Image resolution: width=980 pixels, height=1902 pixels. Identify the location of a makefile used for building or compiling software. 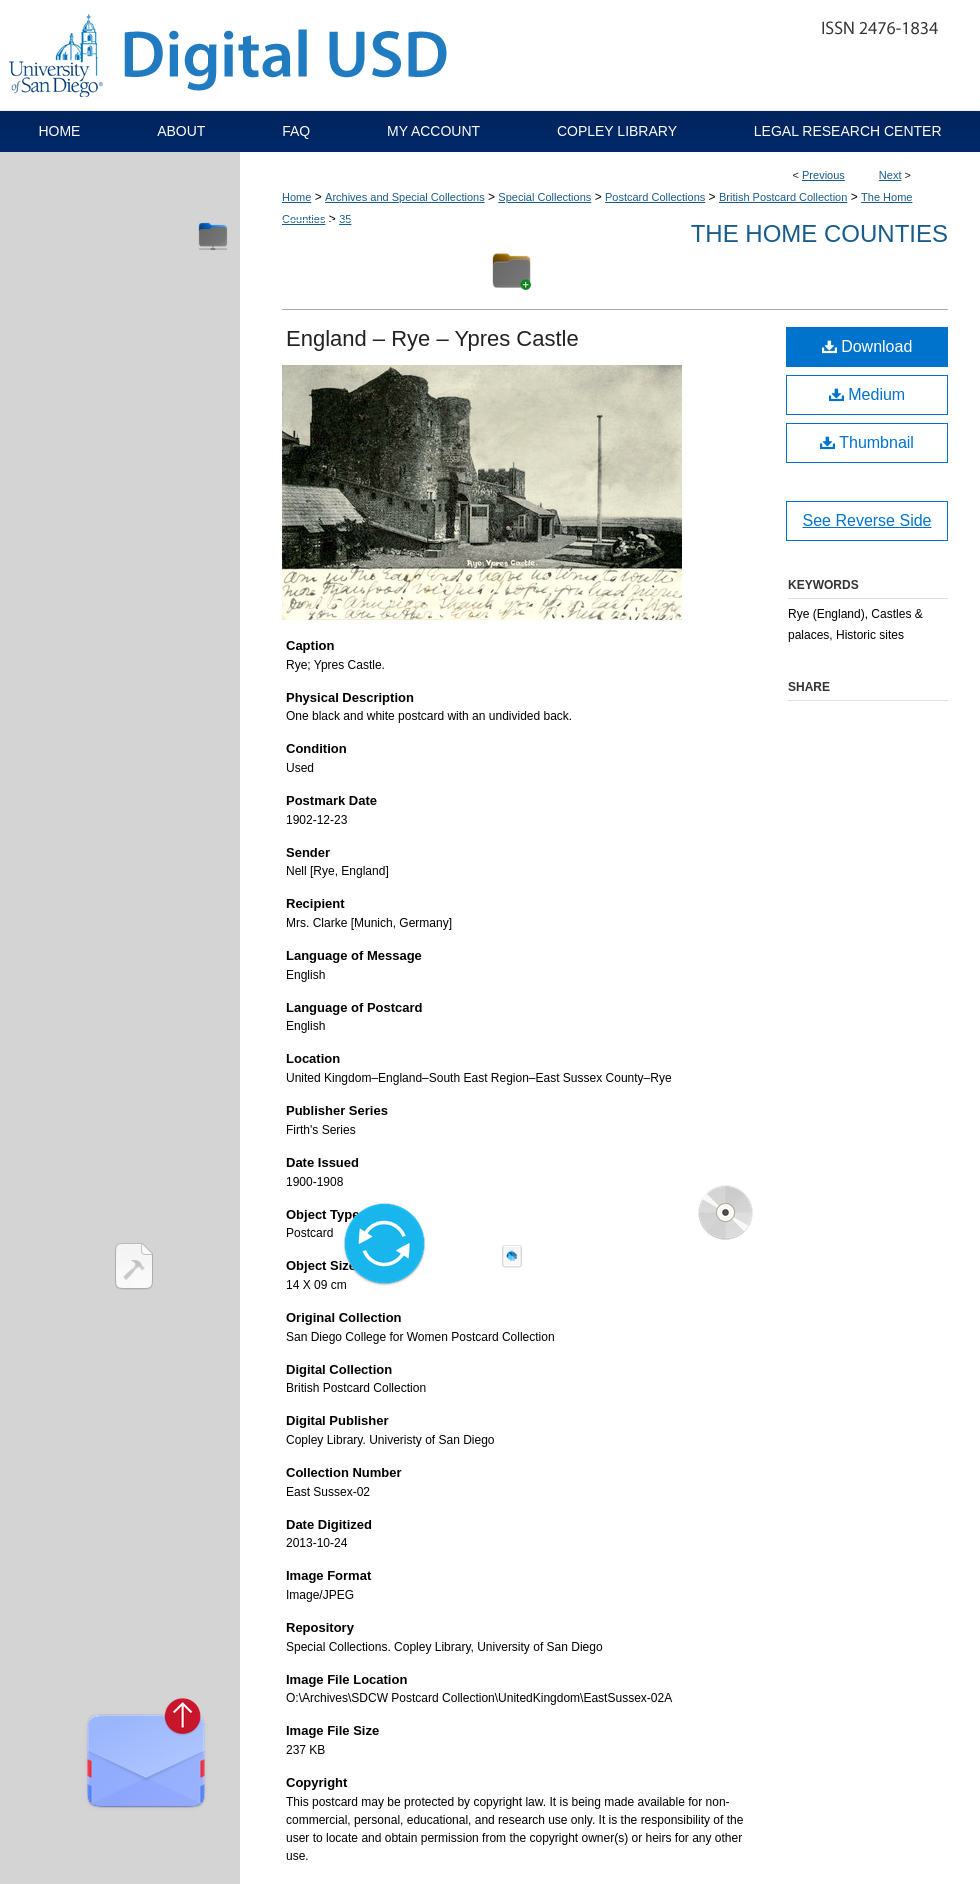
(134, 1266).